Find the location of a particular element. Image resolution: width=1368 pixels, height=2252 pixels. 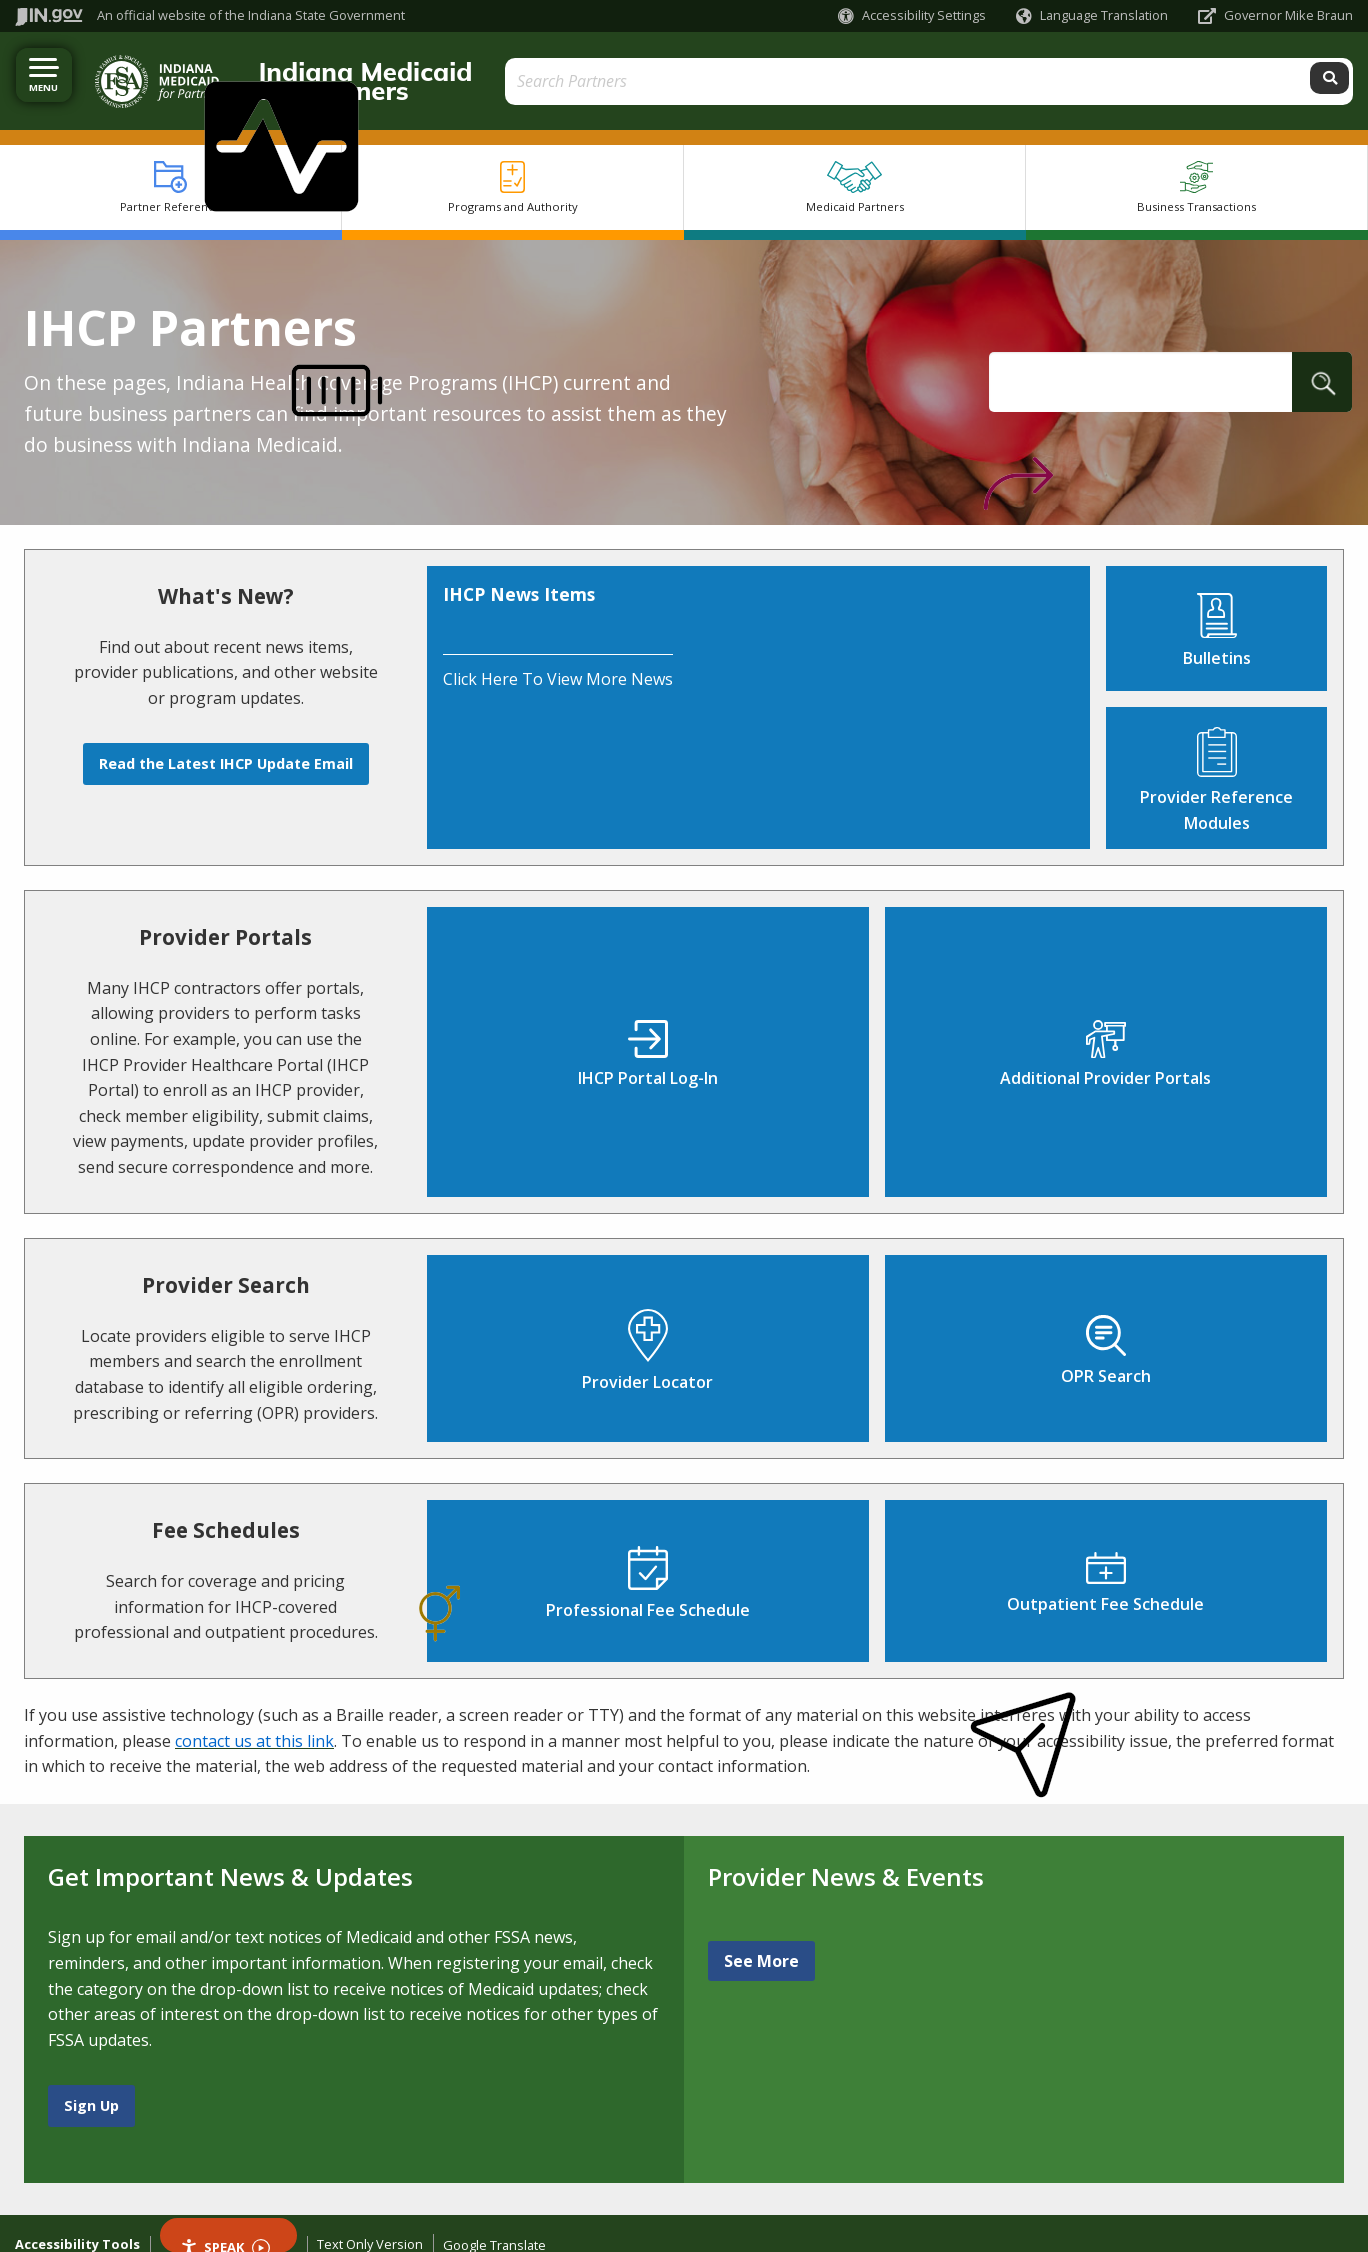

indicates battery is fully charged is located at coordinates (335, 390).